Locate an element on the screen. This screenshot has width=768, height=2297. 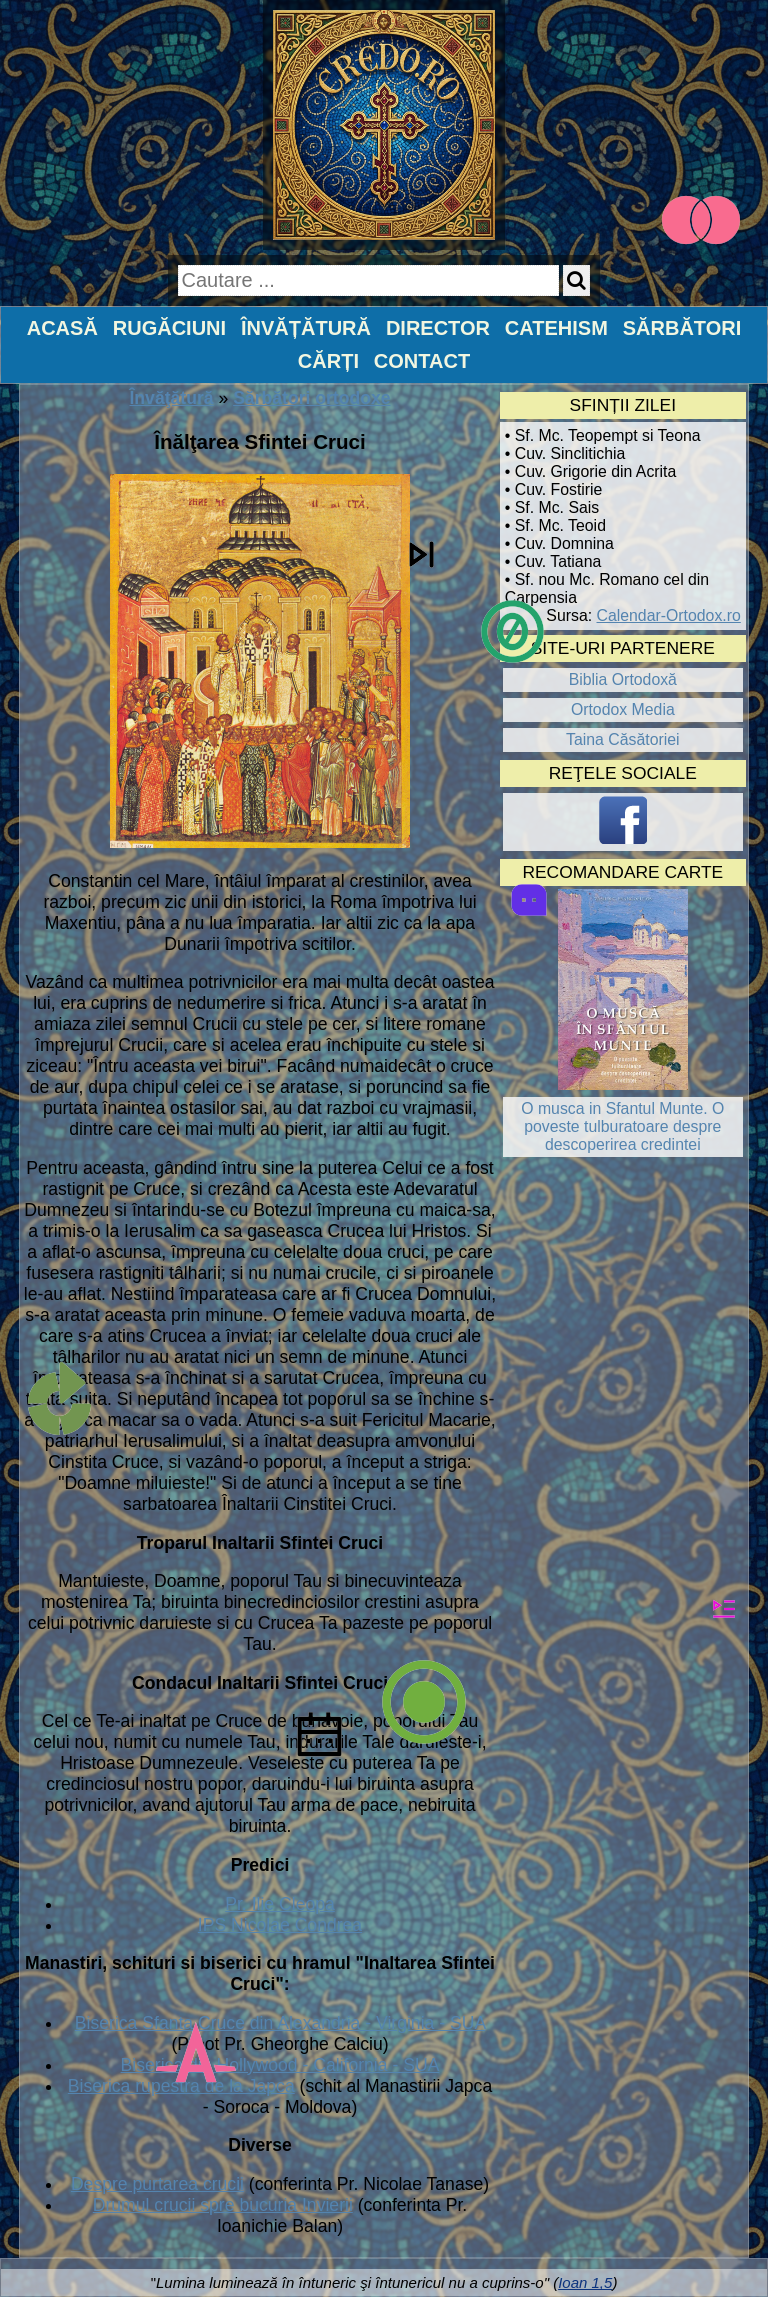
open messaging or chat app is located at coordinates (529, 900).